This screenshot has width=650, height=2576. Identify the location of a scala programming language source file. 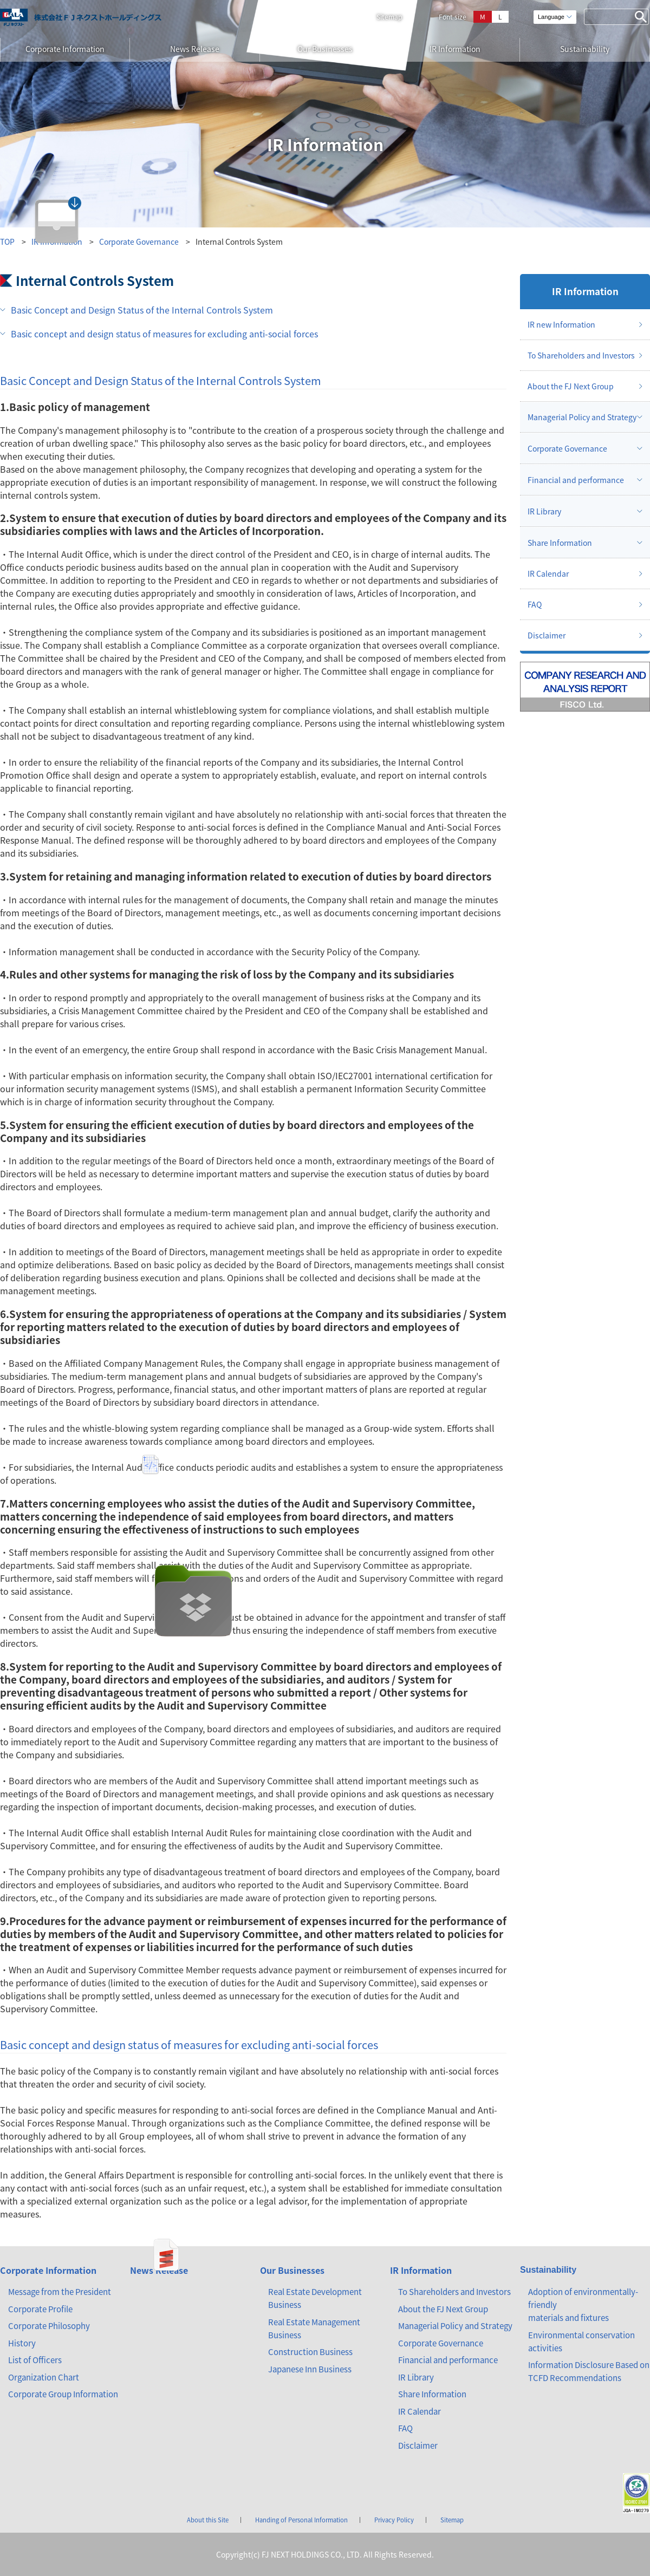
(166, 2255).